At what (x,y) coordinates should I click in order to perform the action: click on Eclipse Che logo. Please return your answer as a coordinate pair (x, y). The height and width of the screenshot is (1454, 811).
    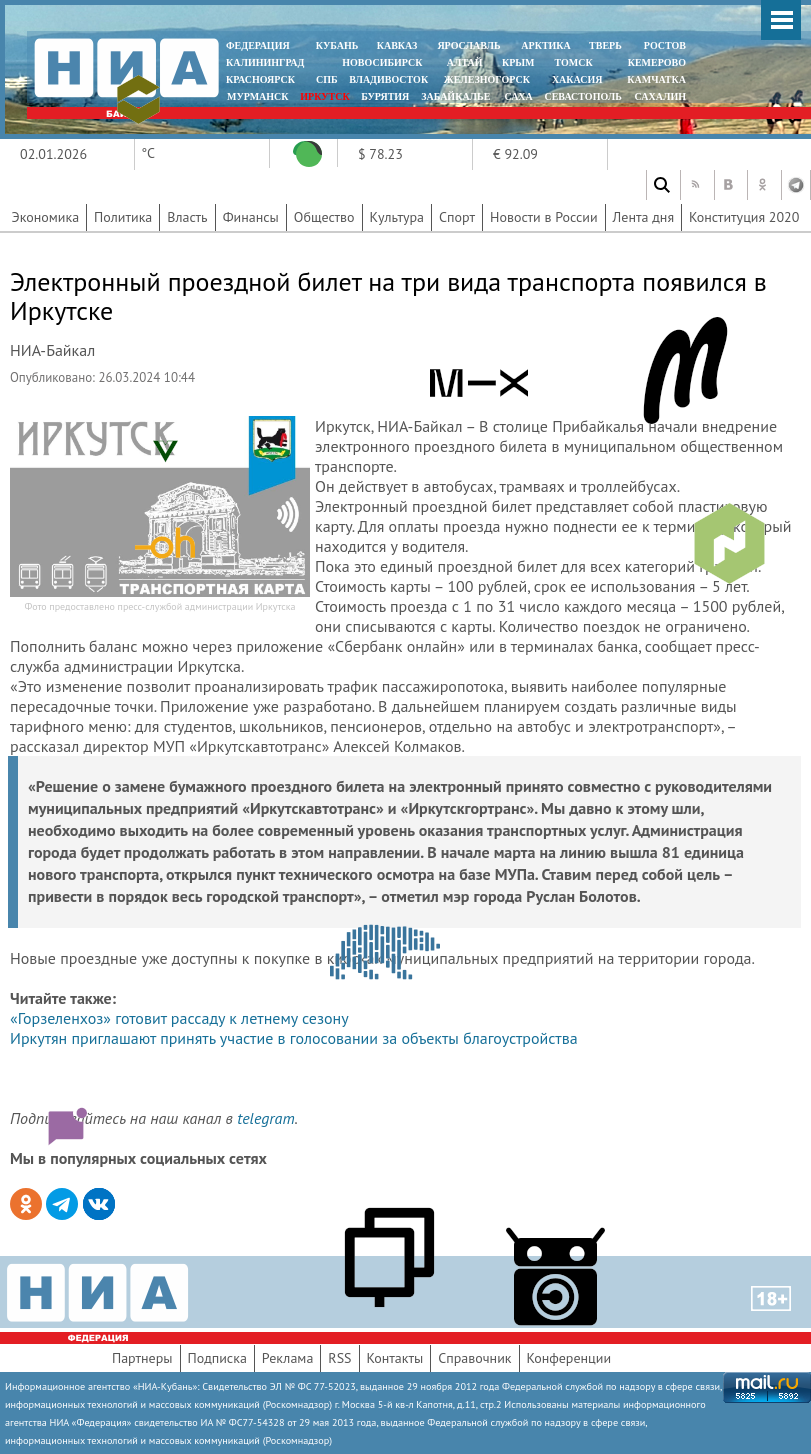
    Looking at the image, I should click on (138, 99).